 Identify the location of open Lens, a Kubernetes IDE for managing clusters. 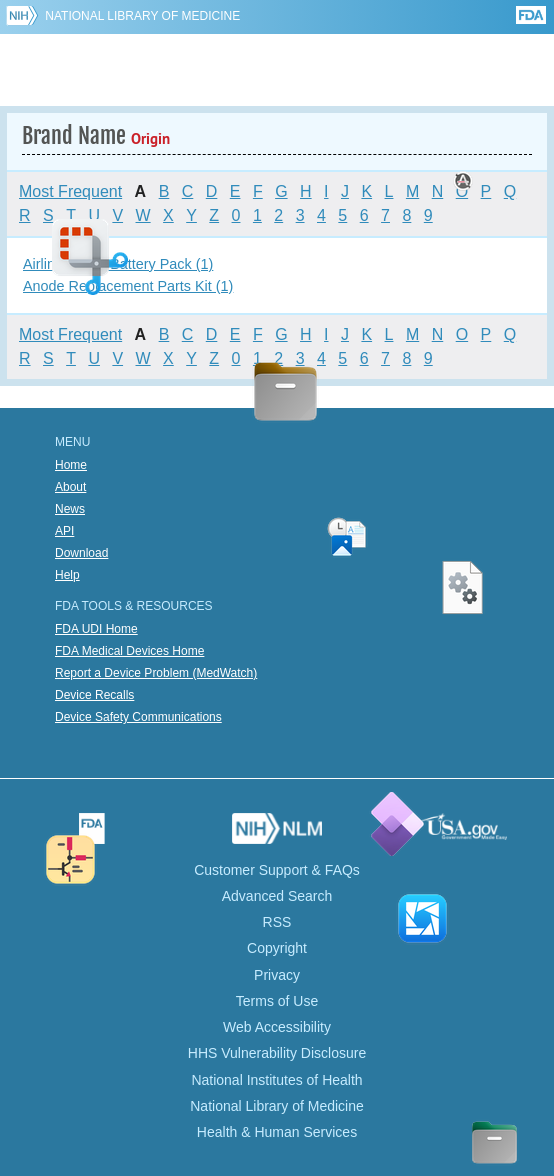
(422, 918).